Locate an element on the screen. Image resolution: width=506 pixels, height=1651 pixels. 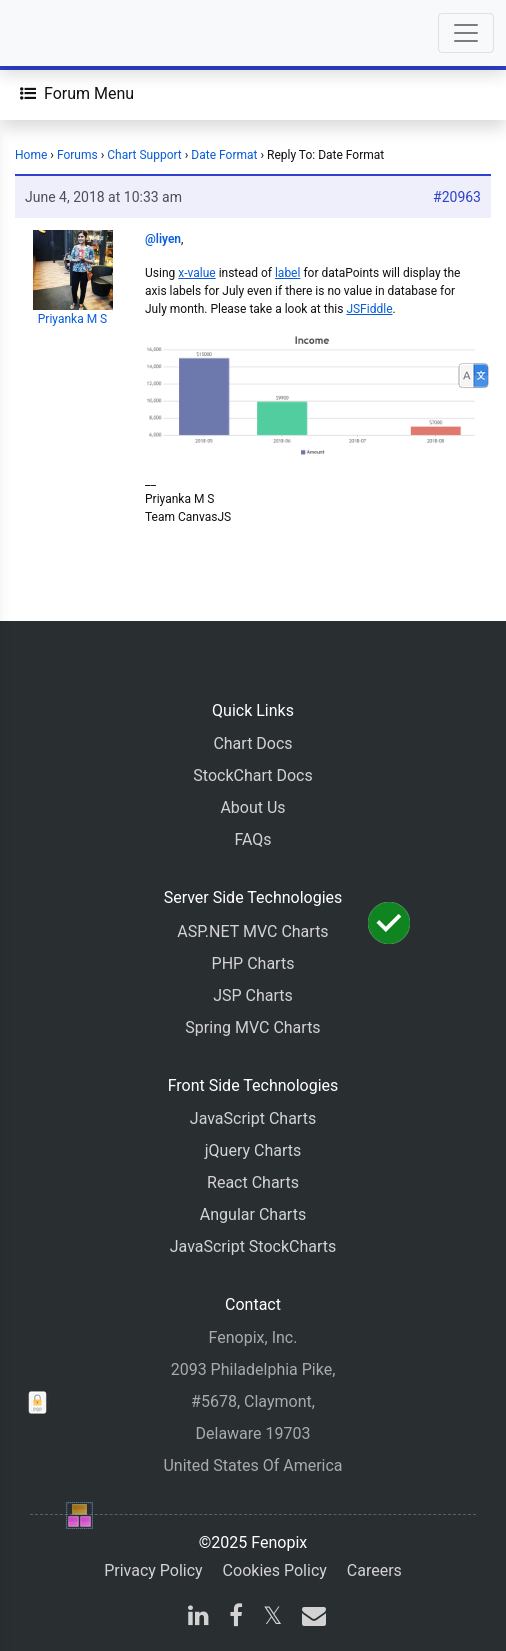
a pgp-encrypted file is located at coordinates (37, 1402).